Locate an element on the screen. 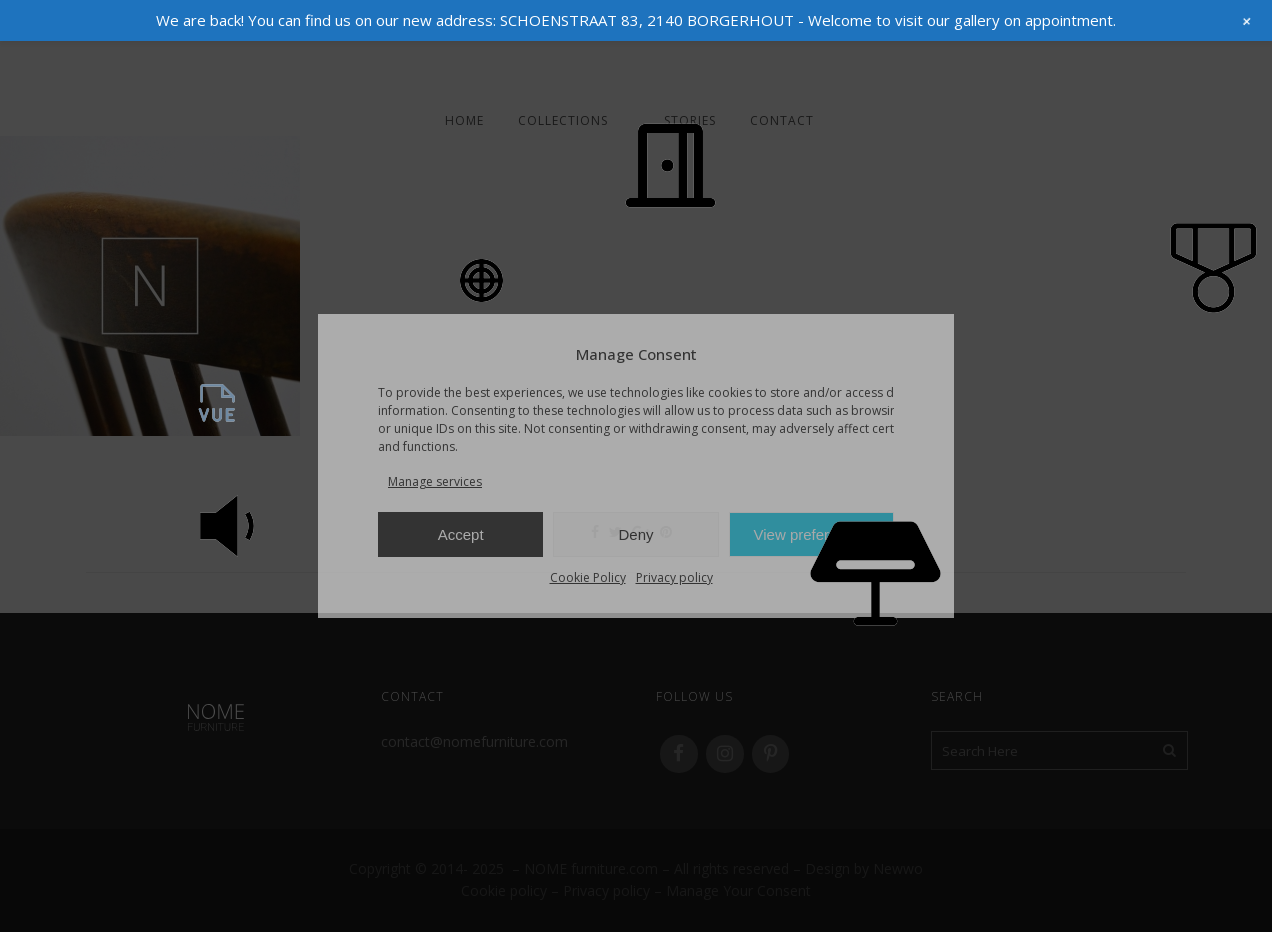 The height and width of the screenshot is (932, 1272). vue.js file type indicator is located at coordinates (217, 404).